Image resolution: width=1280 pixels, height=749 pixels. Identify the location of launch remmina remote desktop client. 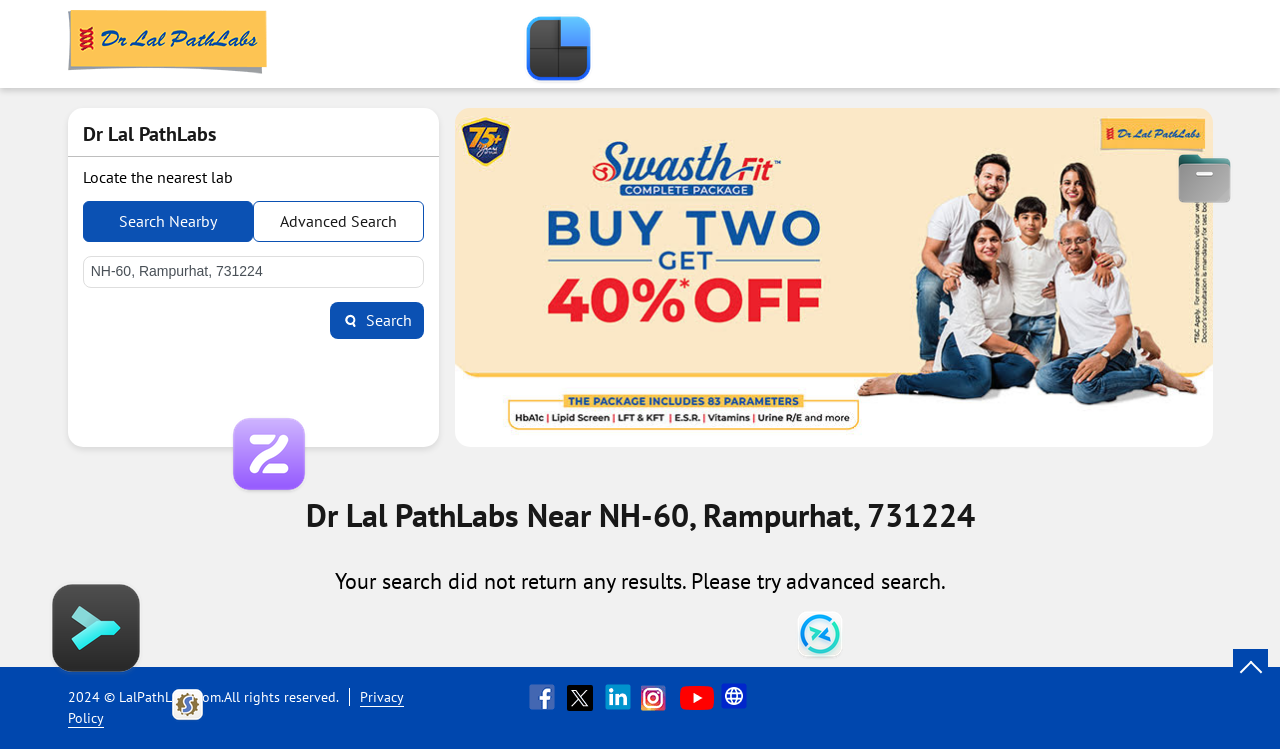
(820, 634).